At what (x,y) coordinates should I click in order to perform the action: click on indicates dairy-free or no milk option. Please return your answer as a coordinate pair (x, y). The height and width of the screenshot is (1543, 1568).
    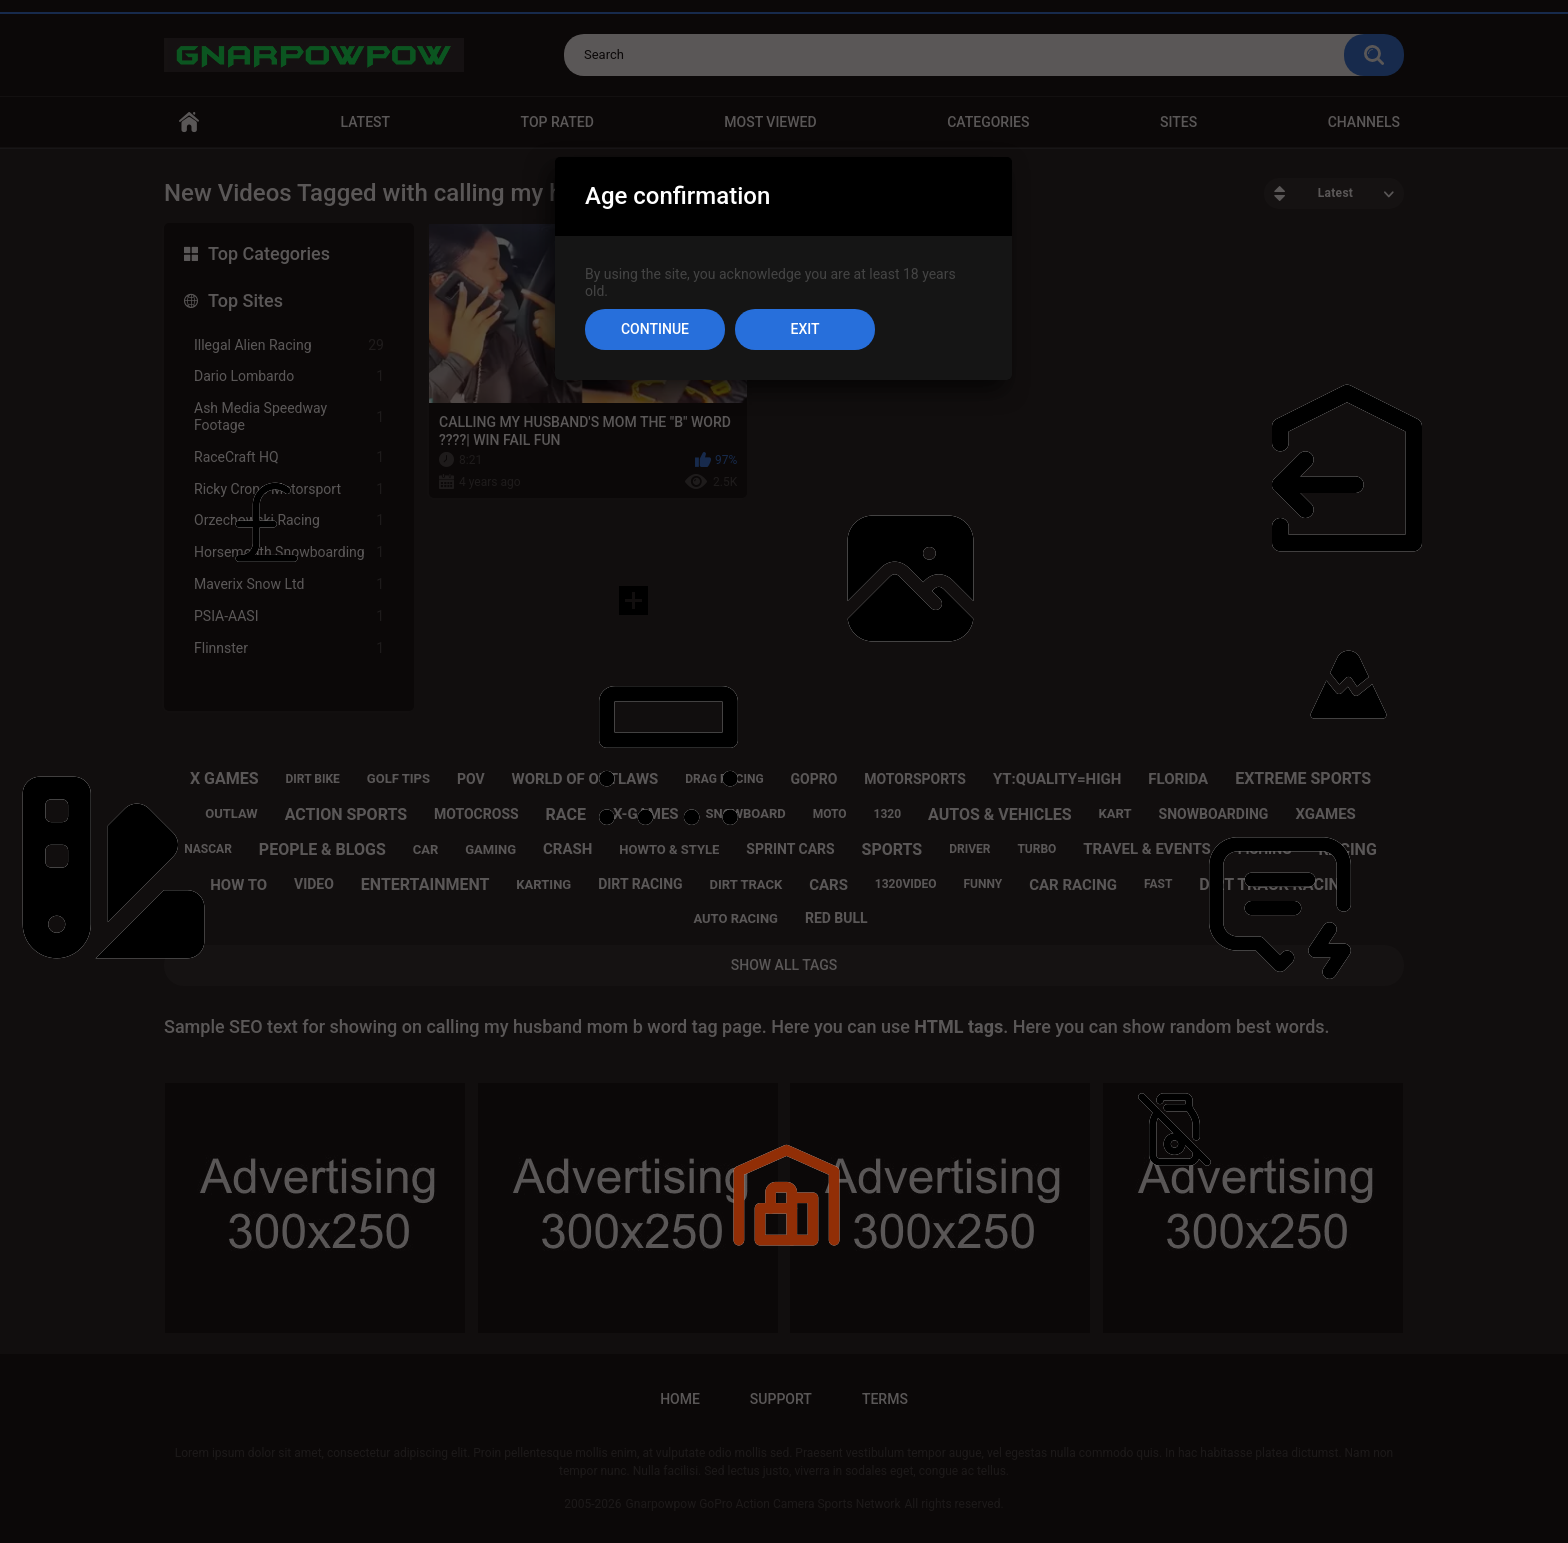
    Looking at the image, I should click on (1174, 1129).